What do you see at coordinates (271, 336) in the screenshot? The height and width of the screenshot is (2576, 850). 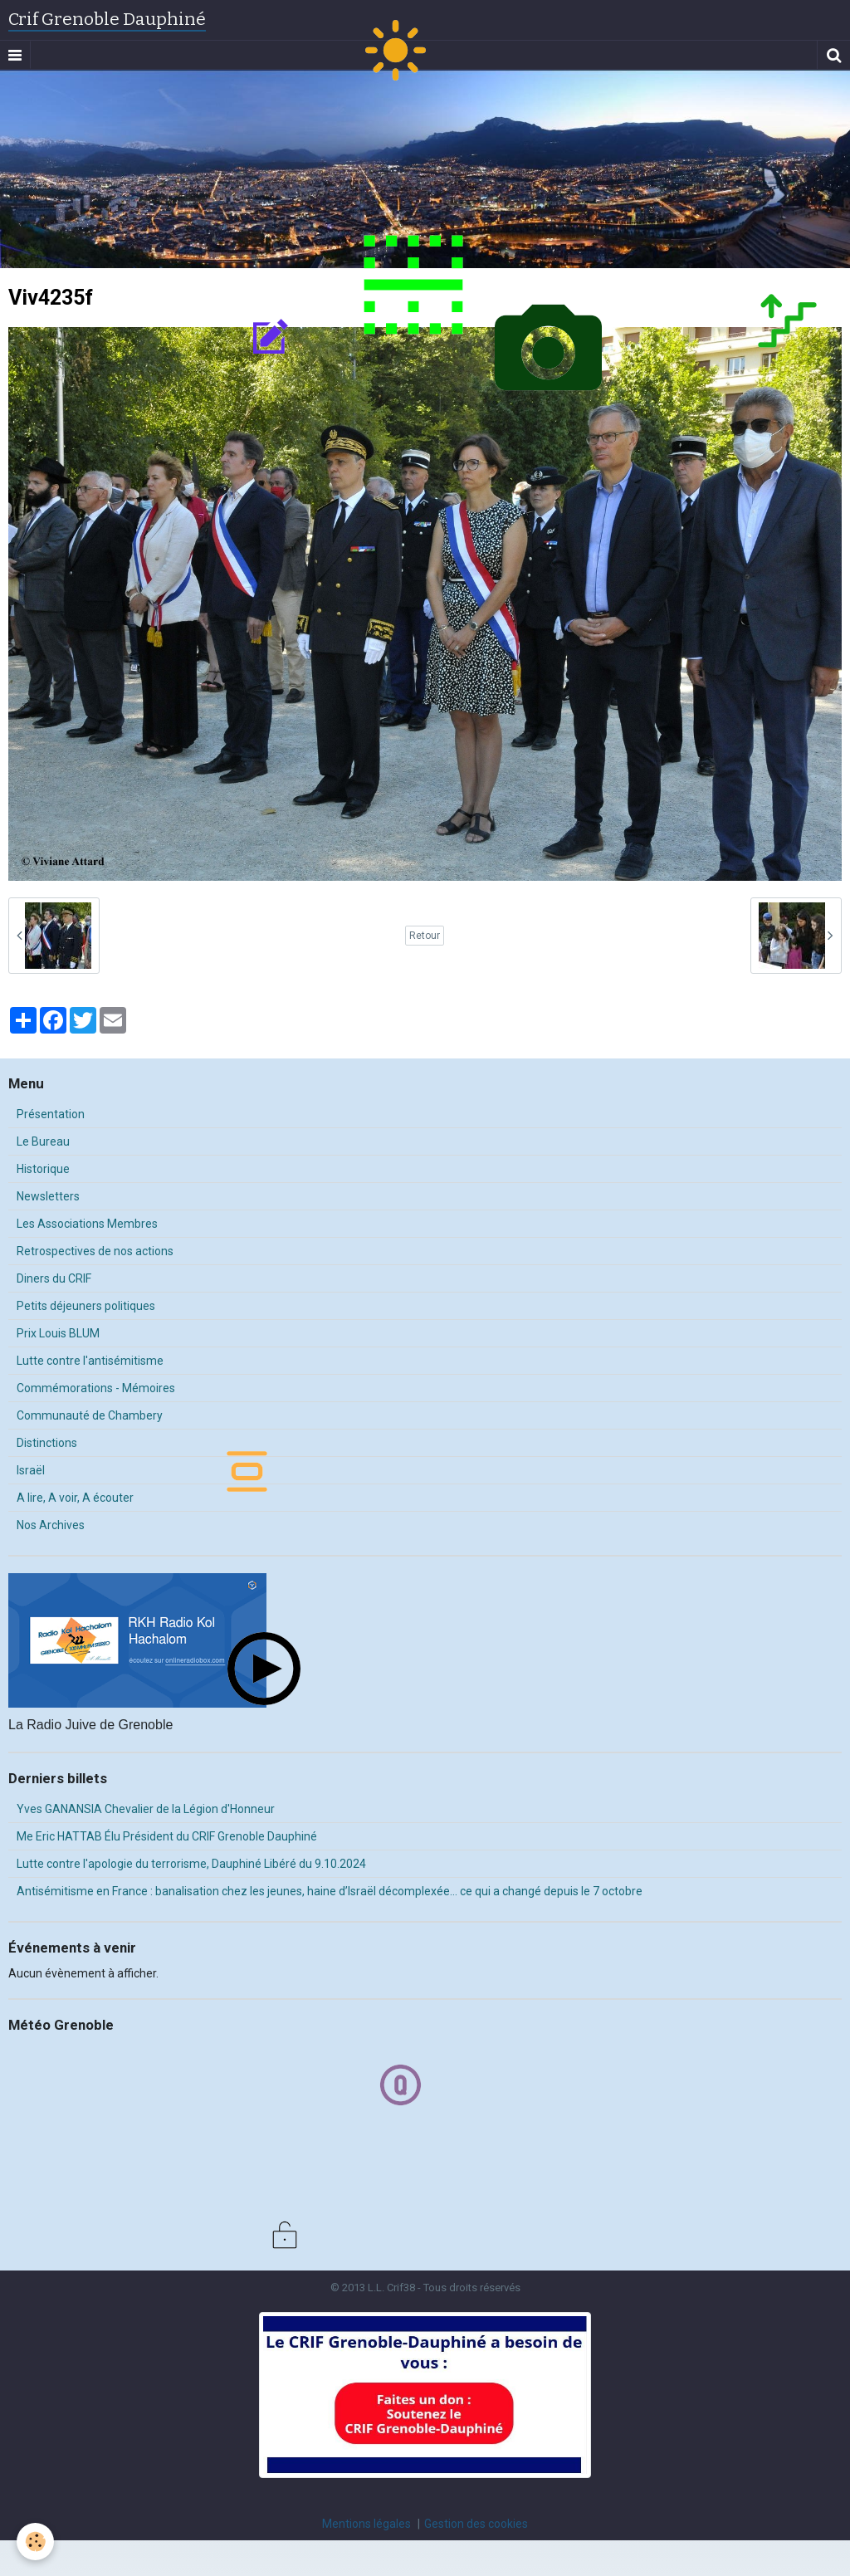 I see `compose a new message or document` at bounding box center [271, 336].